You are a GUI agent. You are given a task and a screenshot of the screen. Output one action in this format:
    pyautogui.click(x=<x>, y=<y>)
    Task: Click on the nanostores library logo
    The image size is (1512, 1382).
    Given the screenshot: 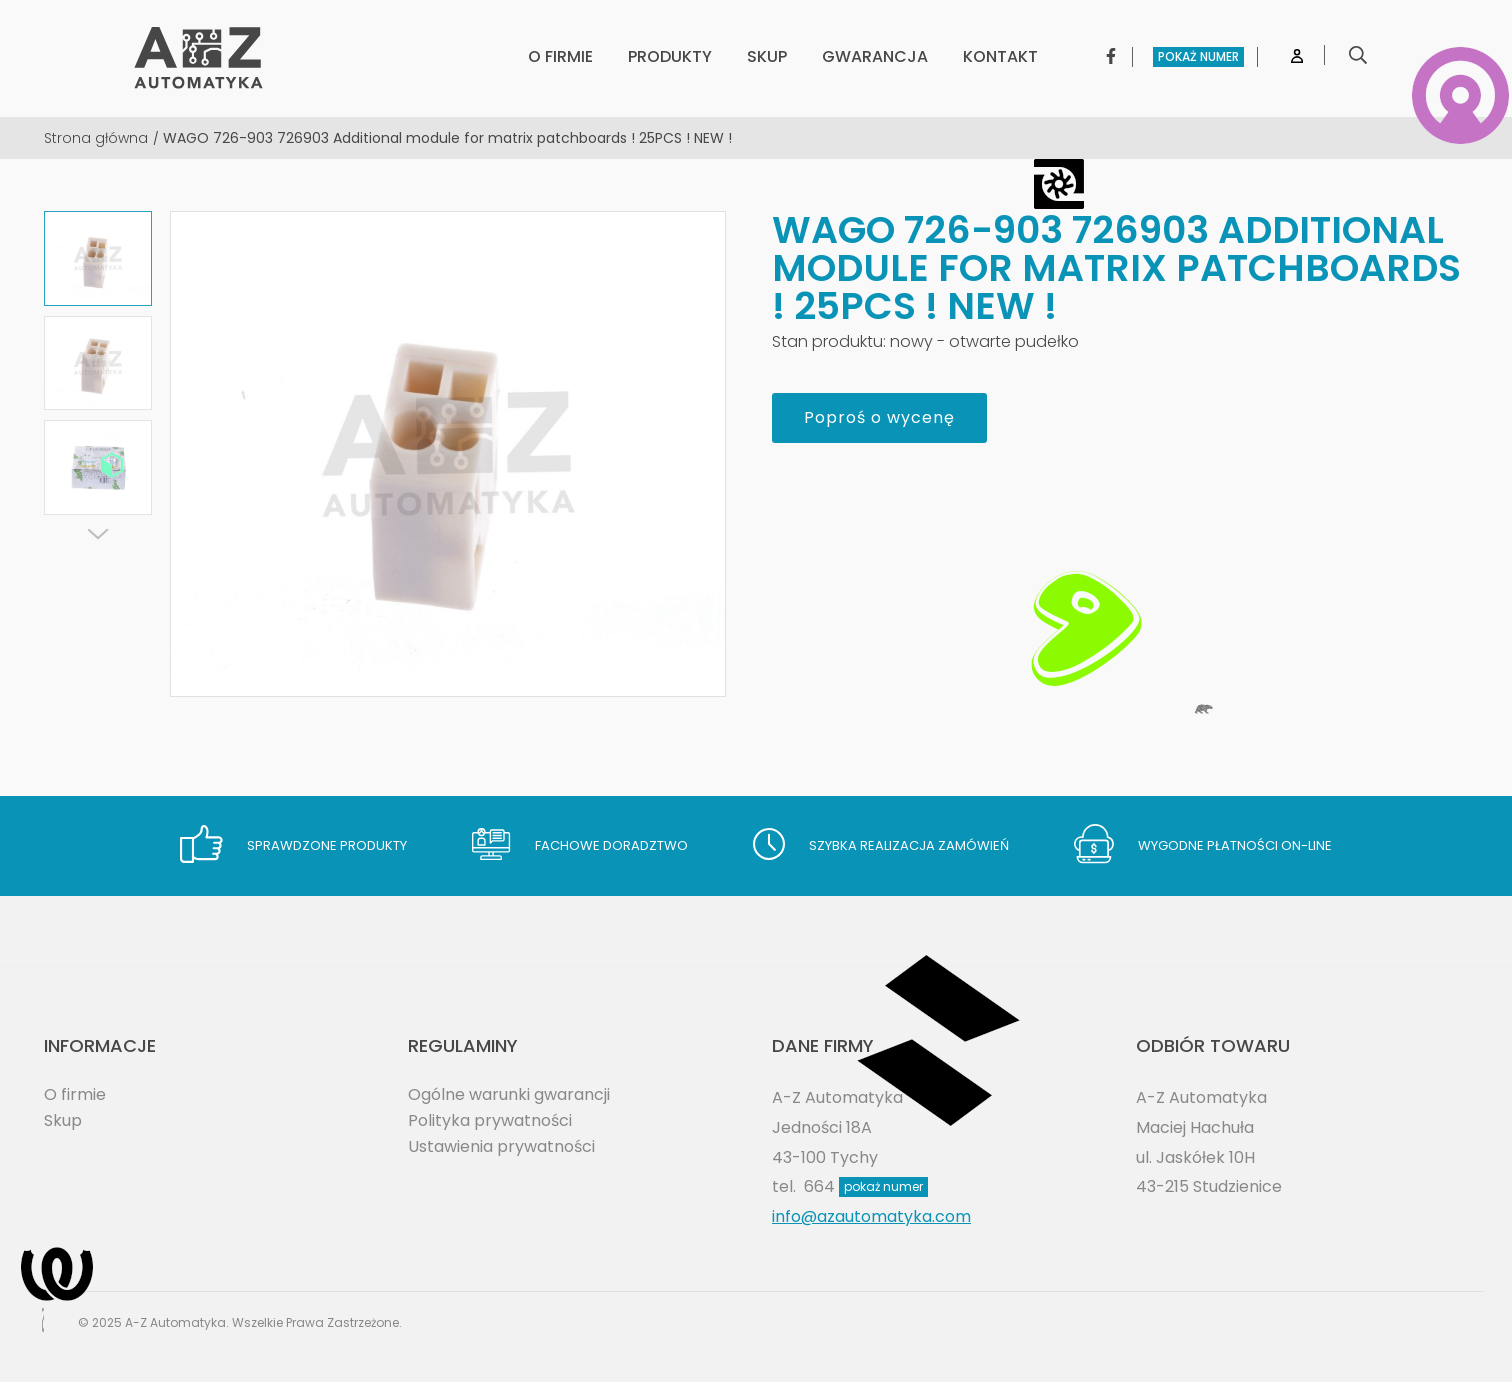 What is the action you would take?
    pyautogui.click(x=938, y=1040)
    